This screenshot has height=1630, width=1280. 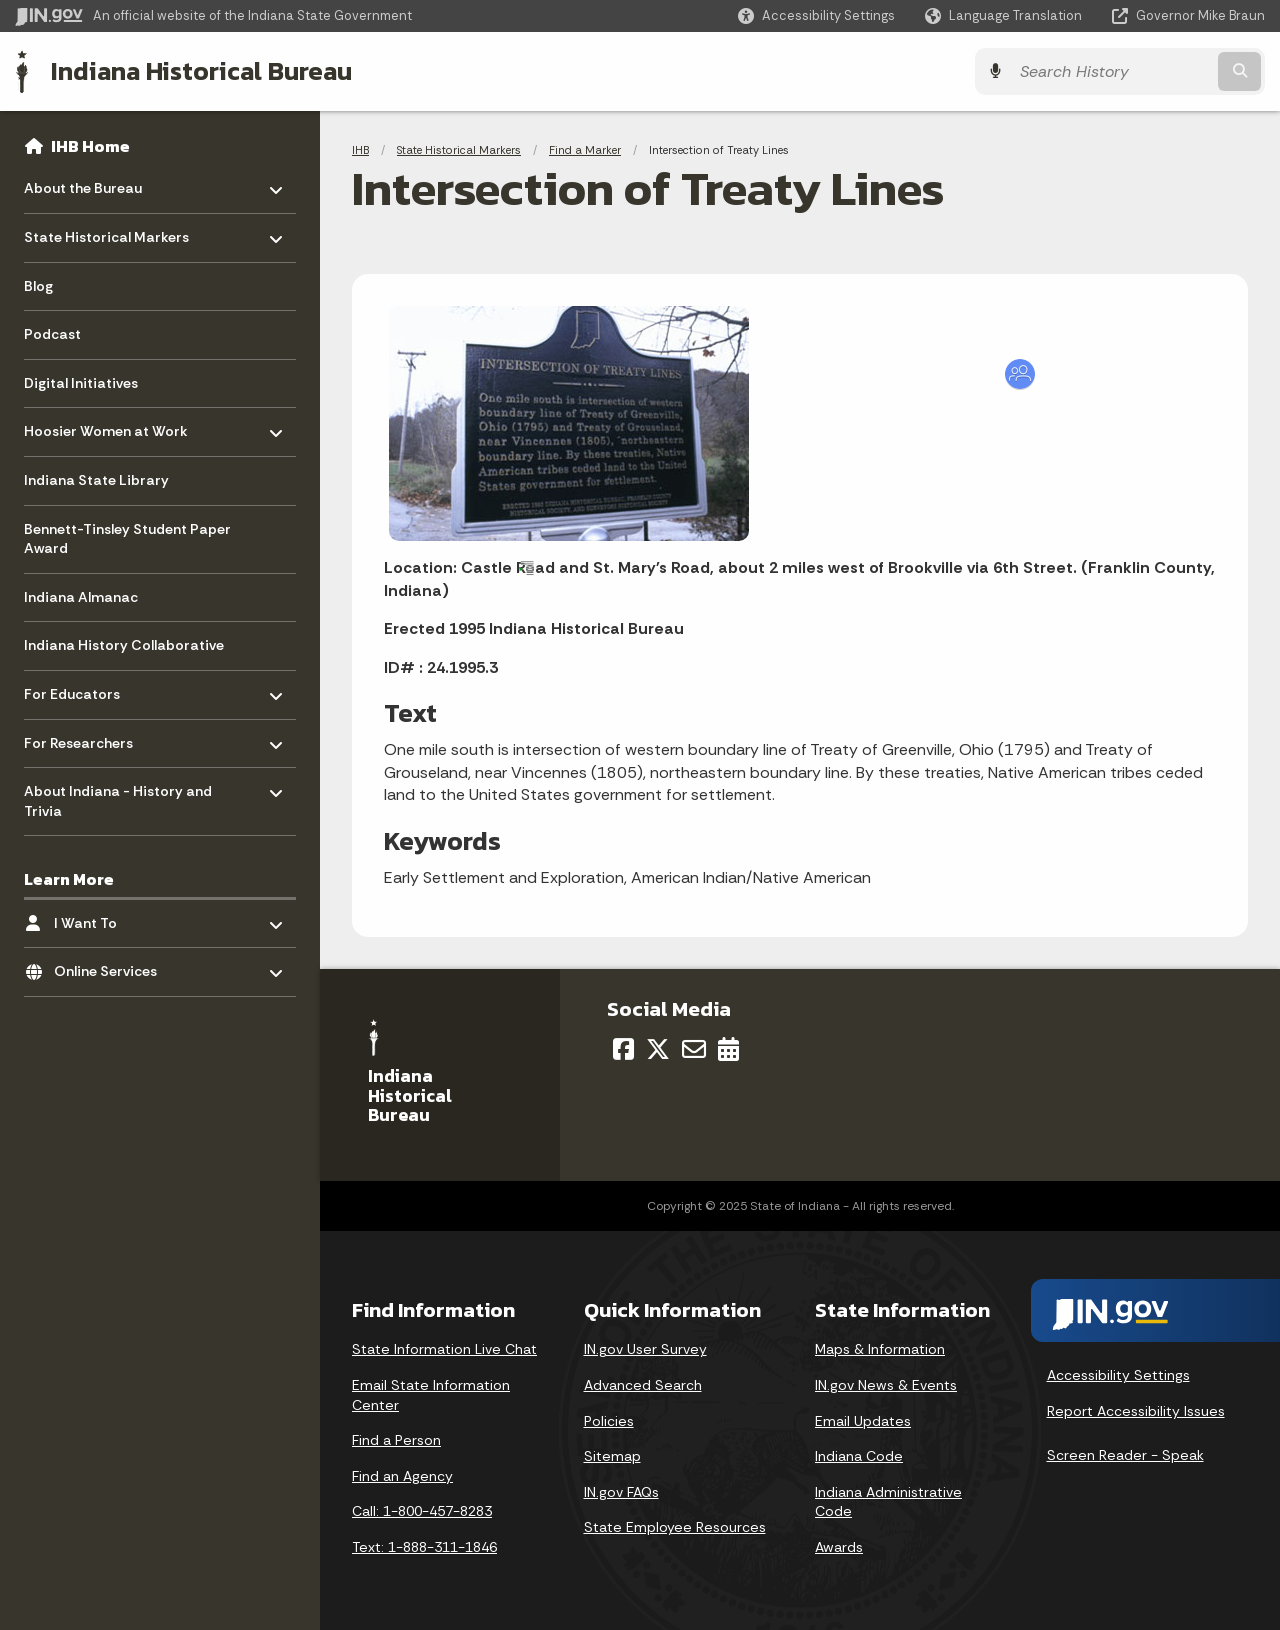 What do you see at coordinates (1020, 374) in the screenshot?
I see `access user account settings` at bounding box center [1020, 374].